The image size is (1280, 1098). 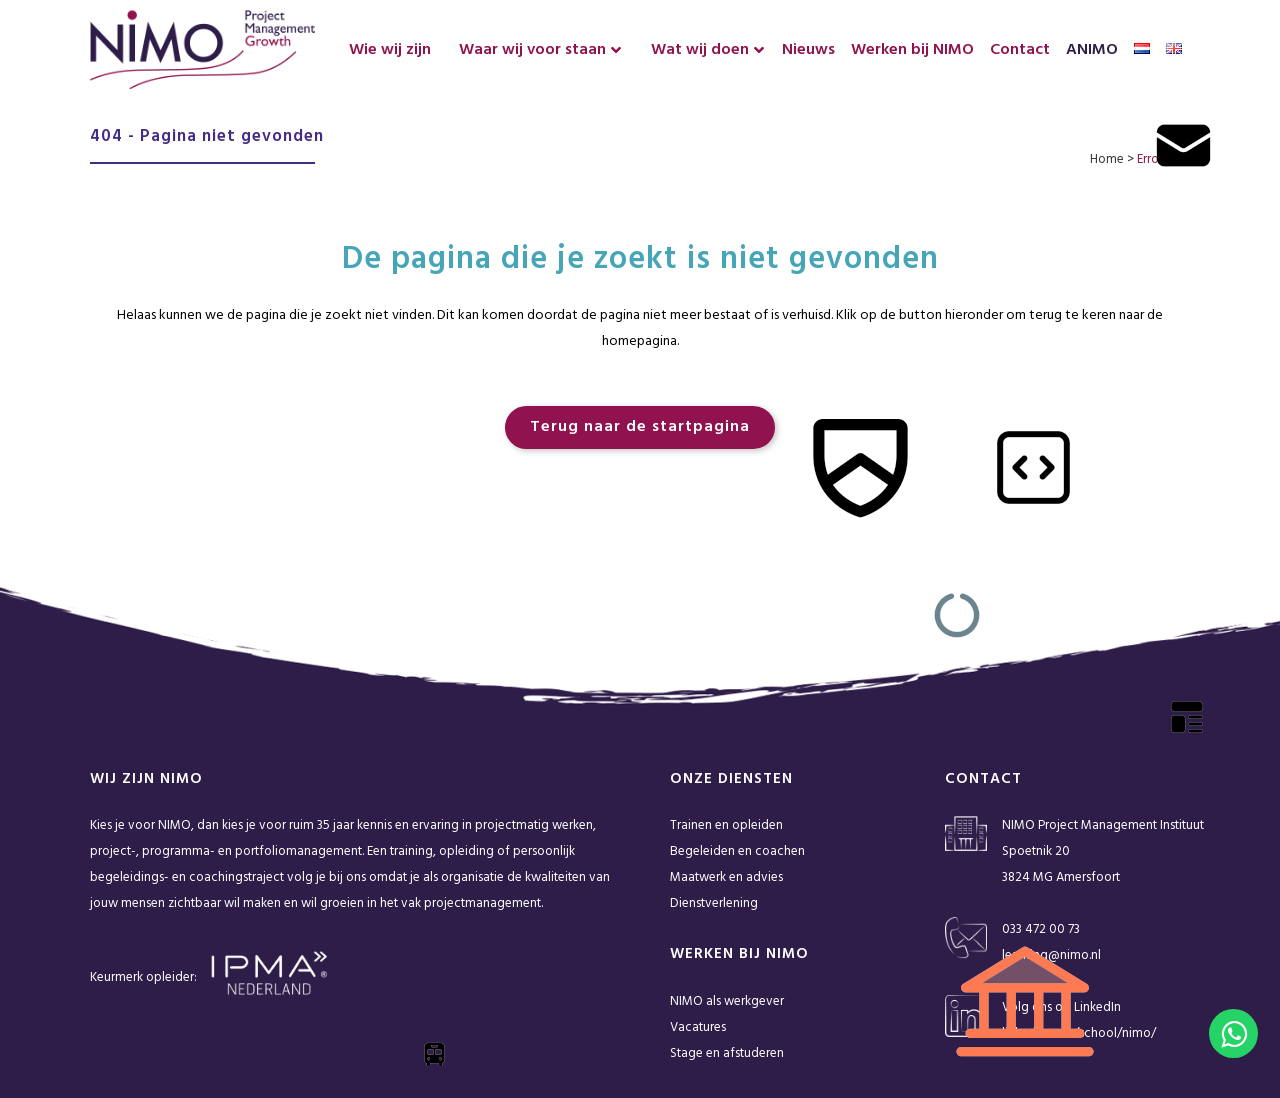 What do you see at coordinates (957, 615) in the screenshot?
I see `loading or processing in progress` at bounding box center [957, 615].